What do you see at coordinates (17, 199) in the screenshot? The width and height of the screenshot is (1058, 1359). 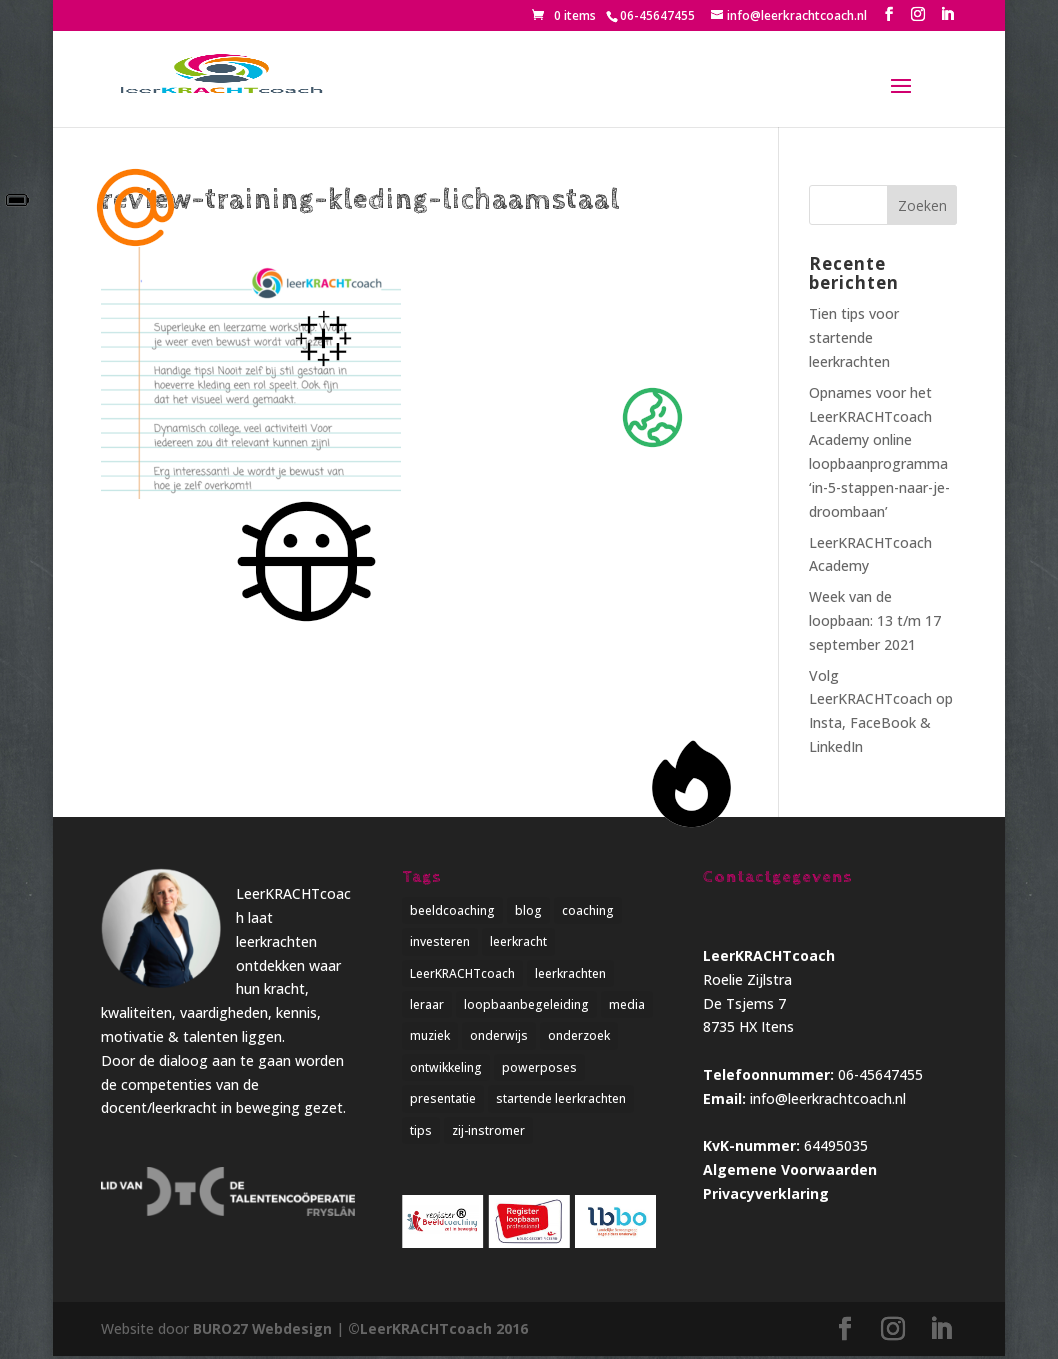 I see `indicates full battery charge` at bounding box center [17, 199].